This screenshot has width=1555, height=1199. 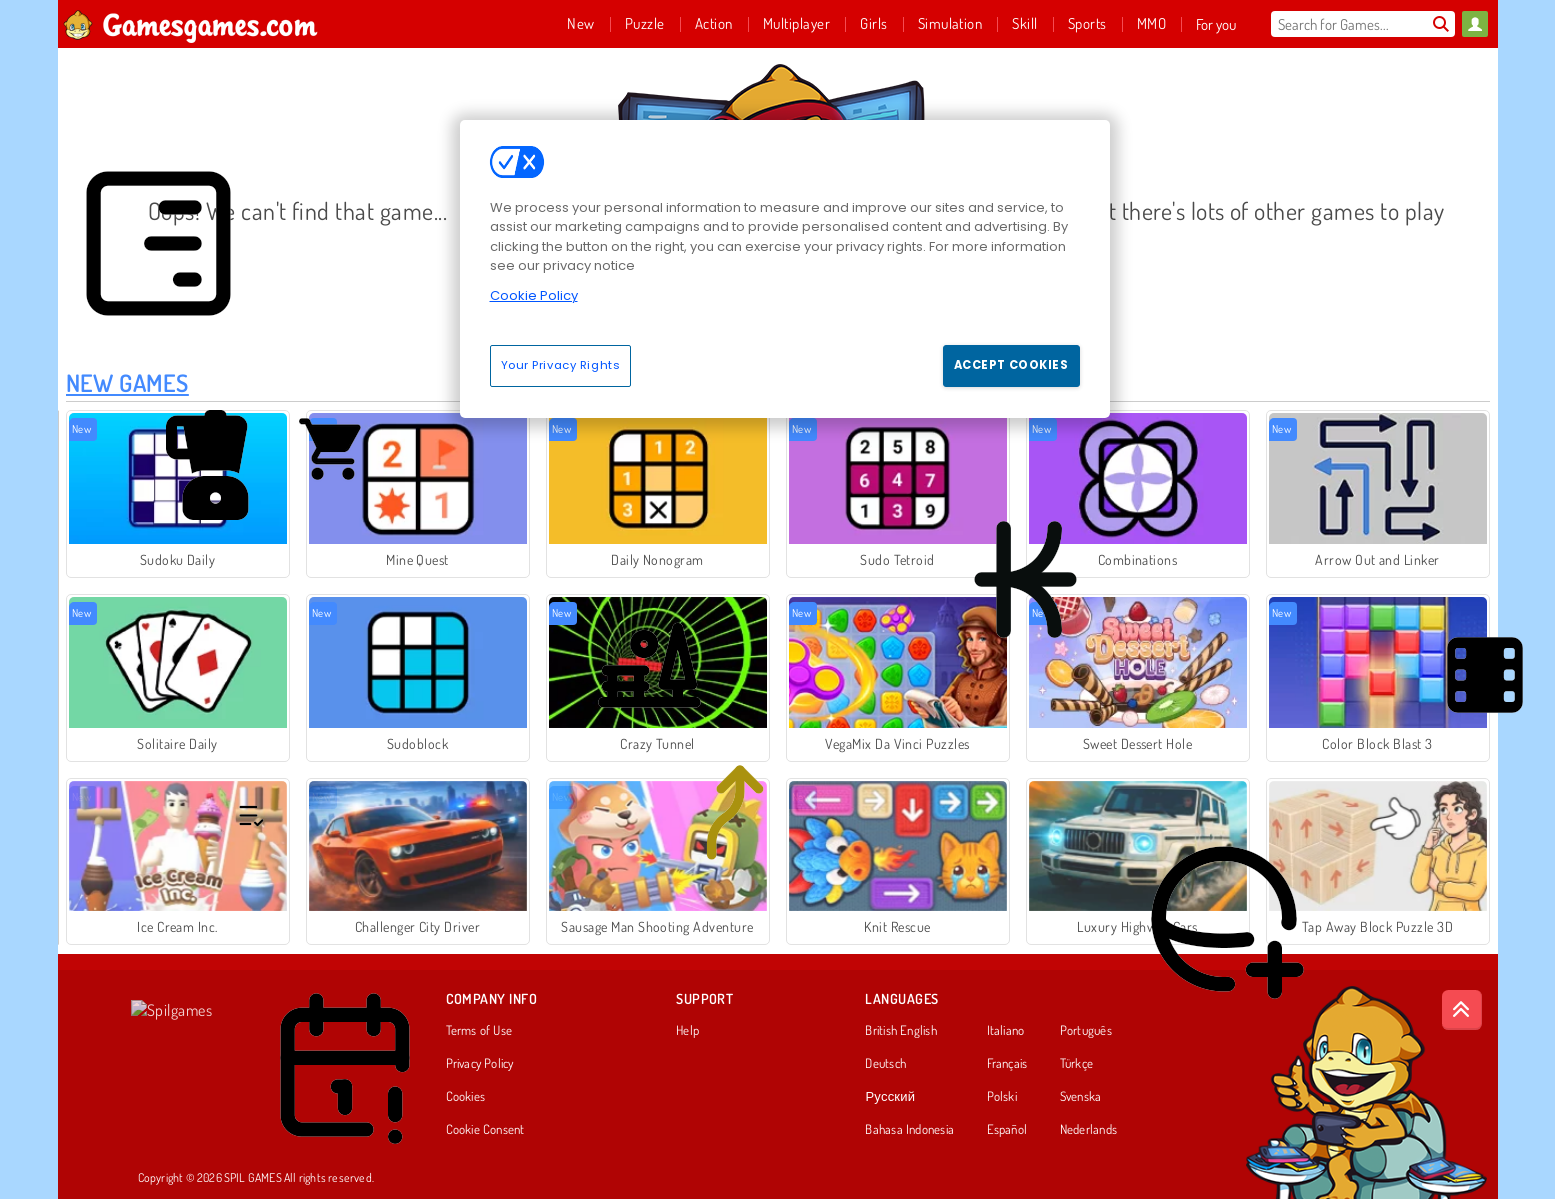 What do you see at coordinates (1224, 919) in the screenshot?
I see `add a new globe or world location` at bounding box center [1224, 919].